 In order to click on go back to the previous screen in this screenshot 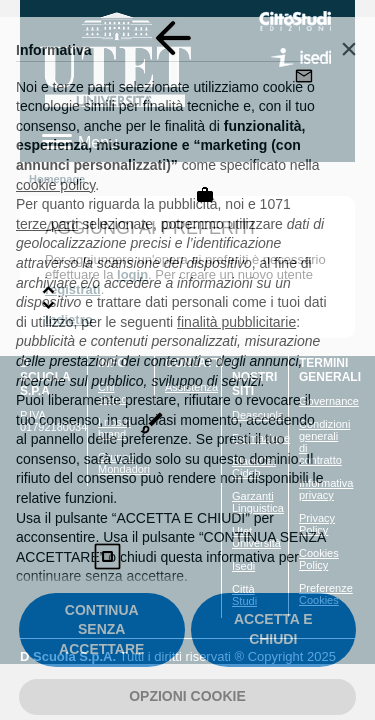, I will do `click(173, 38)`.